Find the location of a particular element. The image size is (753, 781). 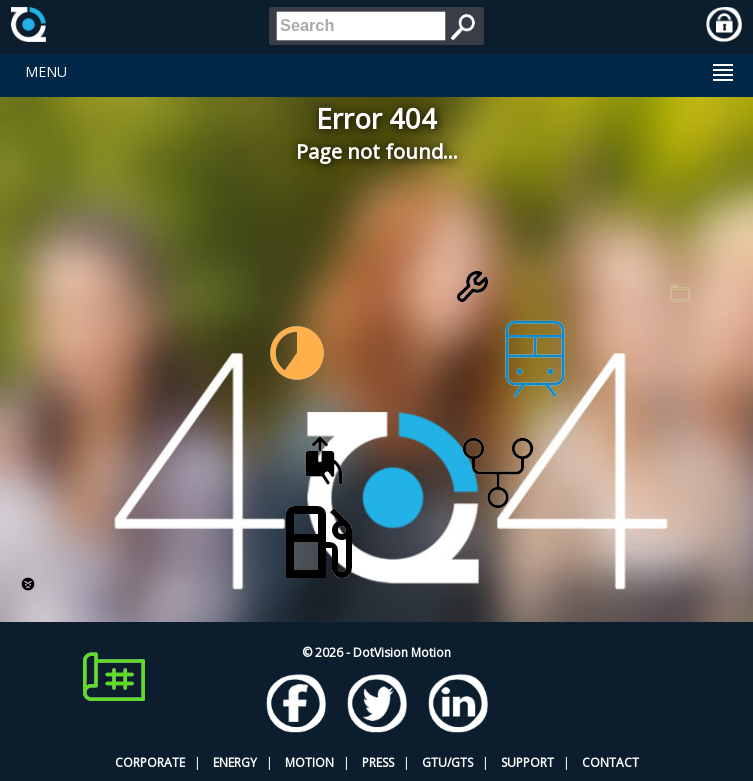

view project blueprints or technical plans is located at coordinates (114, 679).